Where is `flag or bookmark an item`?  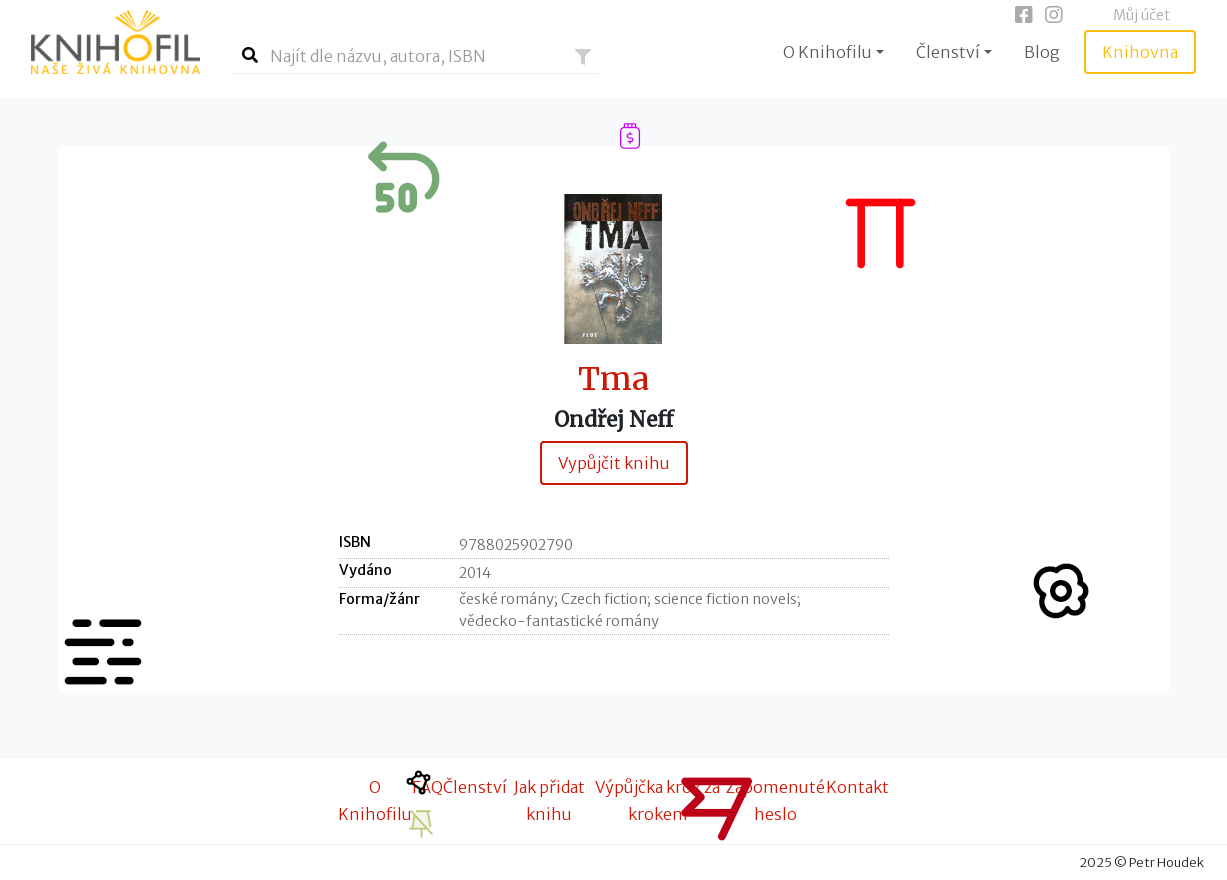
flag or bookmark an item is located at coordinates (714, 805).